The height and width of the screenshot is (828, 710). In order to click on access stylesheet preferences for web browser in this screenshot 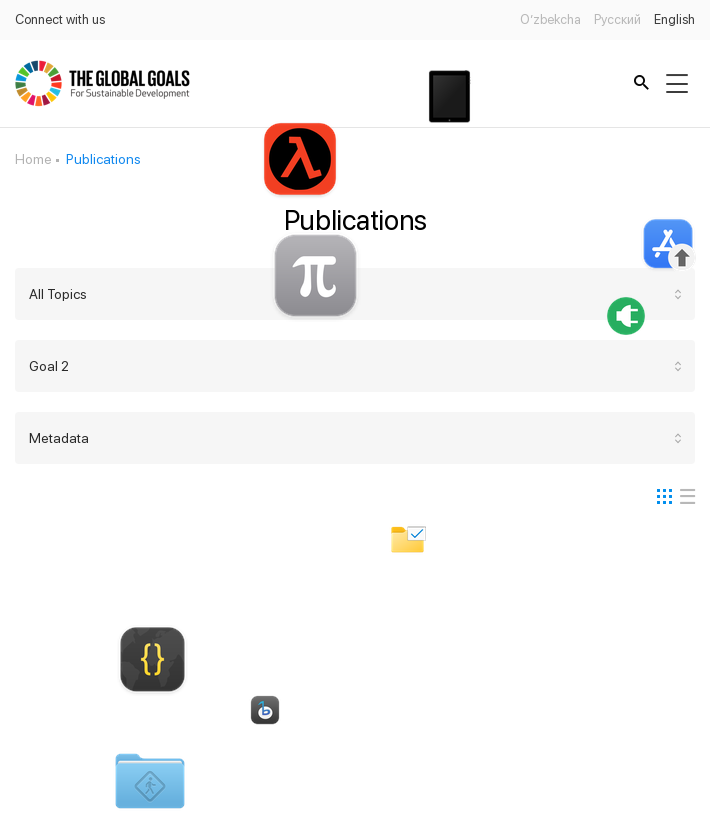, I will do `click(152, 660)`.